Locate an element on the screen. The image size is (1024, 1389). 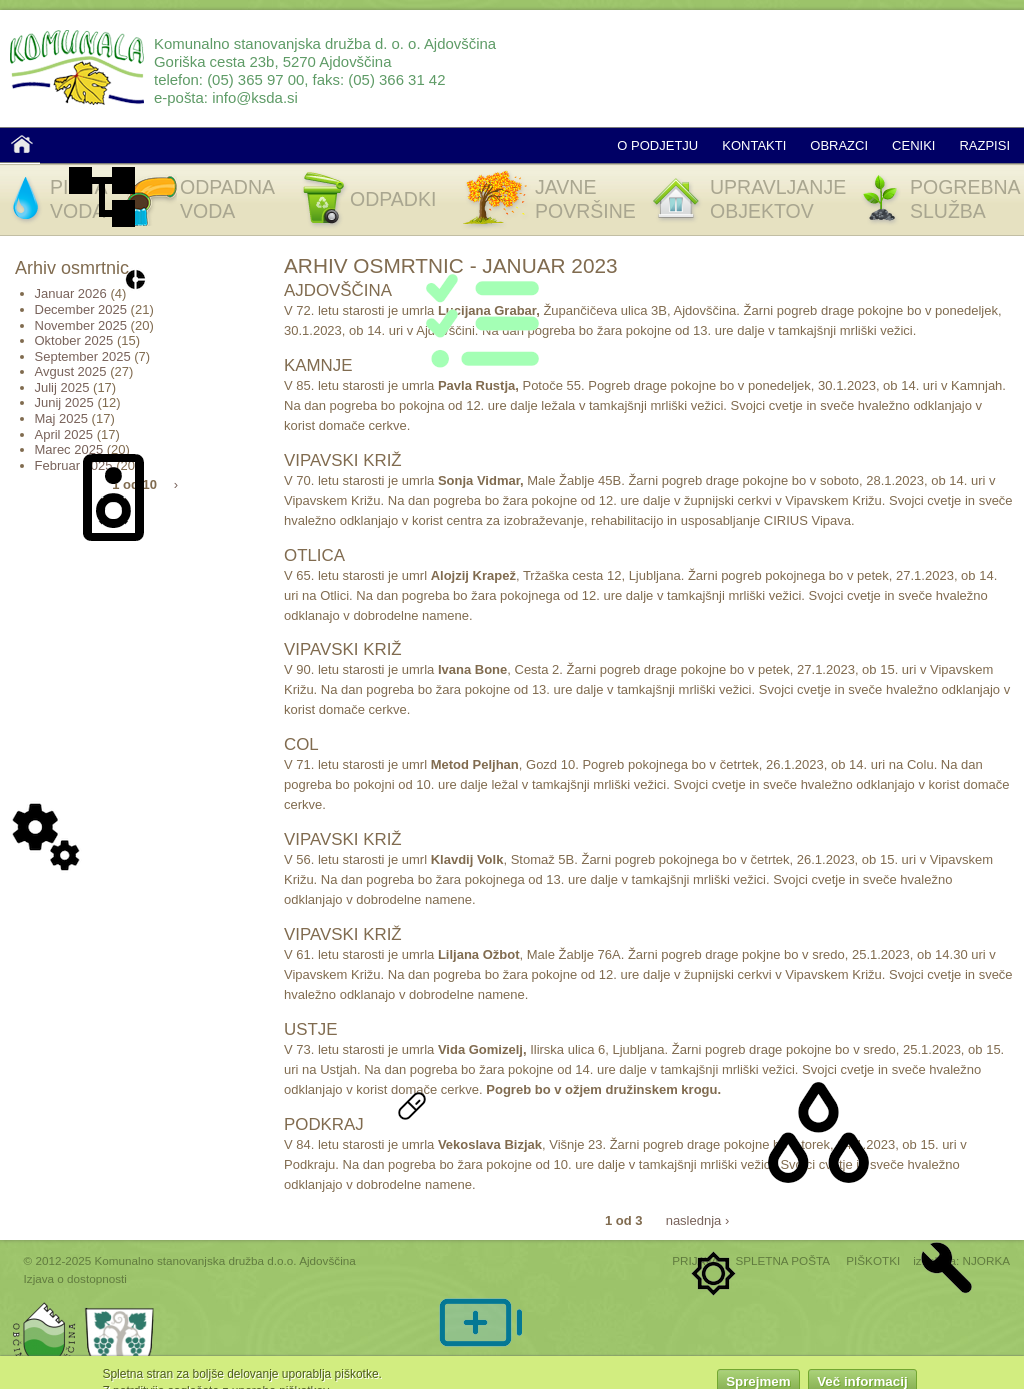
view account hierarchy or organizational structure is located at coordinates (102, 197).